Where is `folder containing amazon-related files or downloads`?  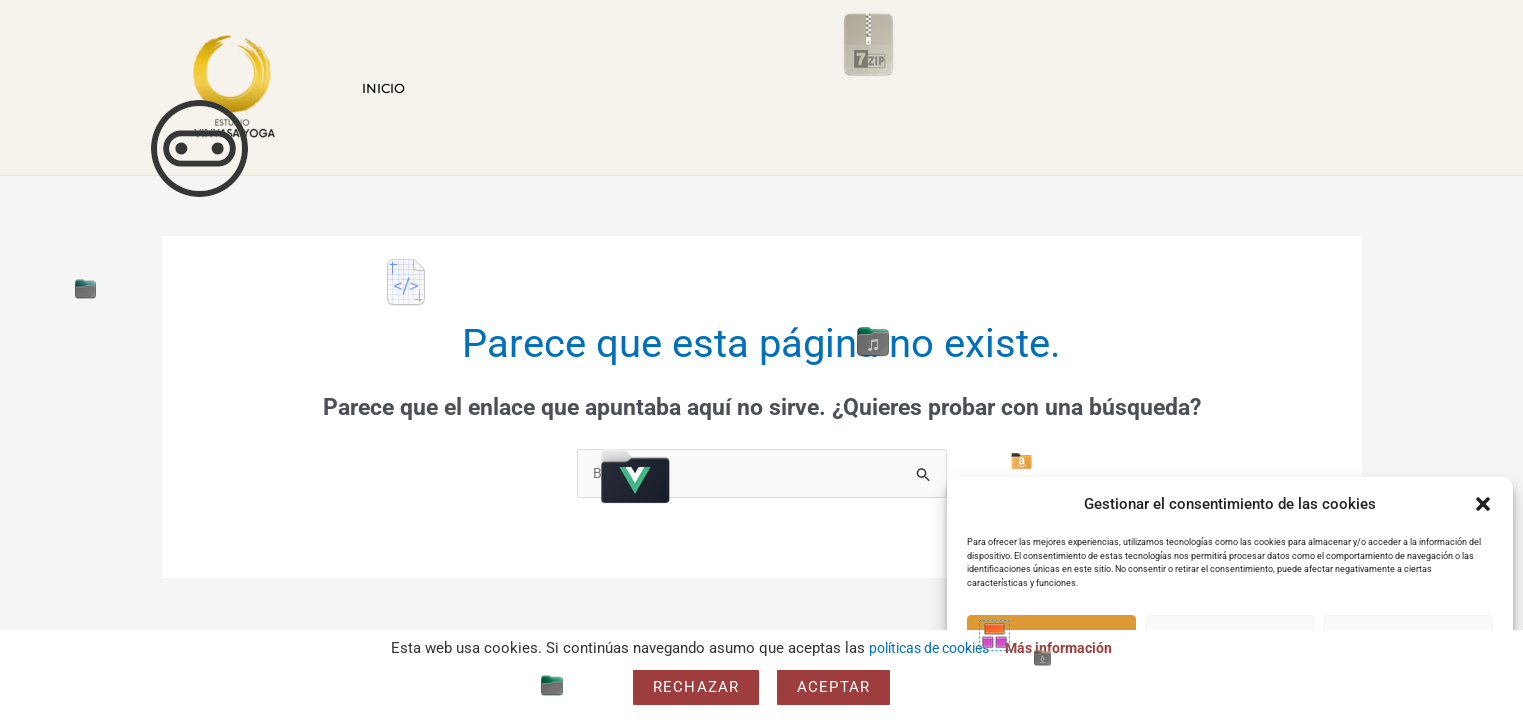
folder containing amazon-related files or downloads is located at coordinates (1021, 461).